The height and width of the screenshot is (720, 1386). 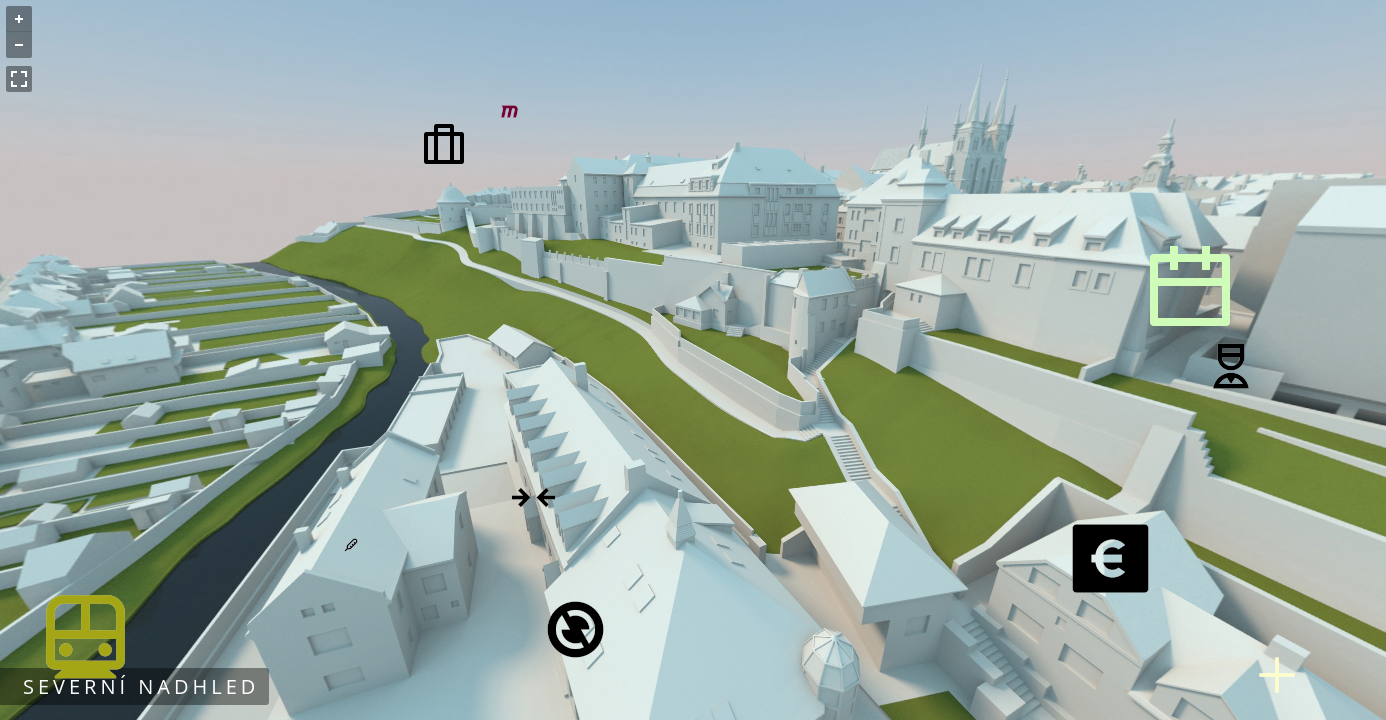 I want to click on check temperature or health readings, so click(x=351, y=545).